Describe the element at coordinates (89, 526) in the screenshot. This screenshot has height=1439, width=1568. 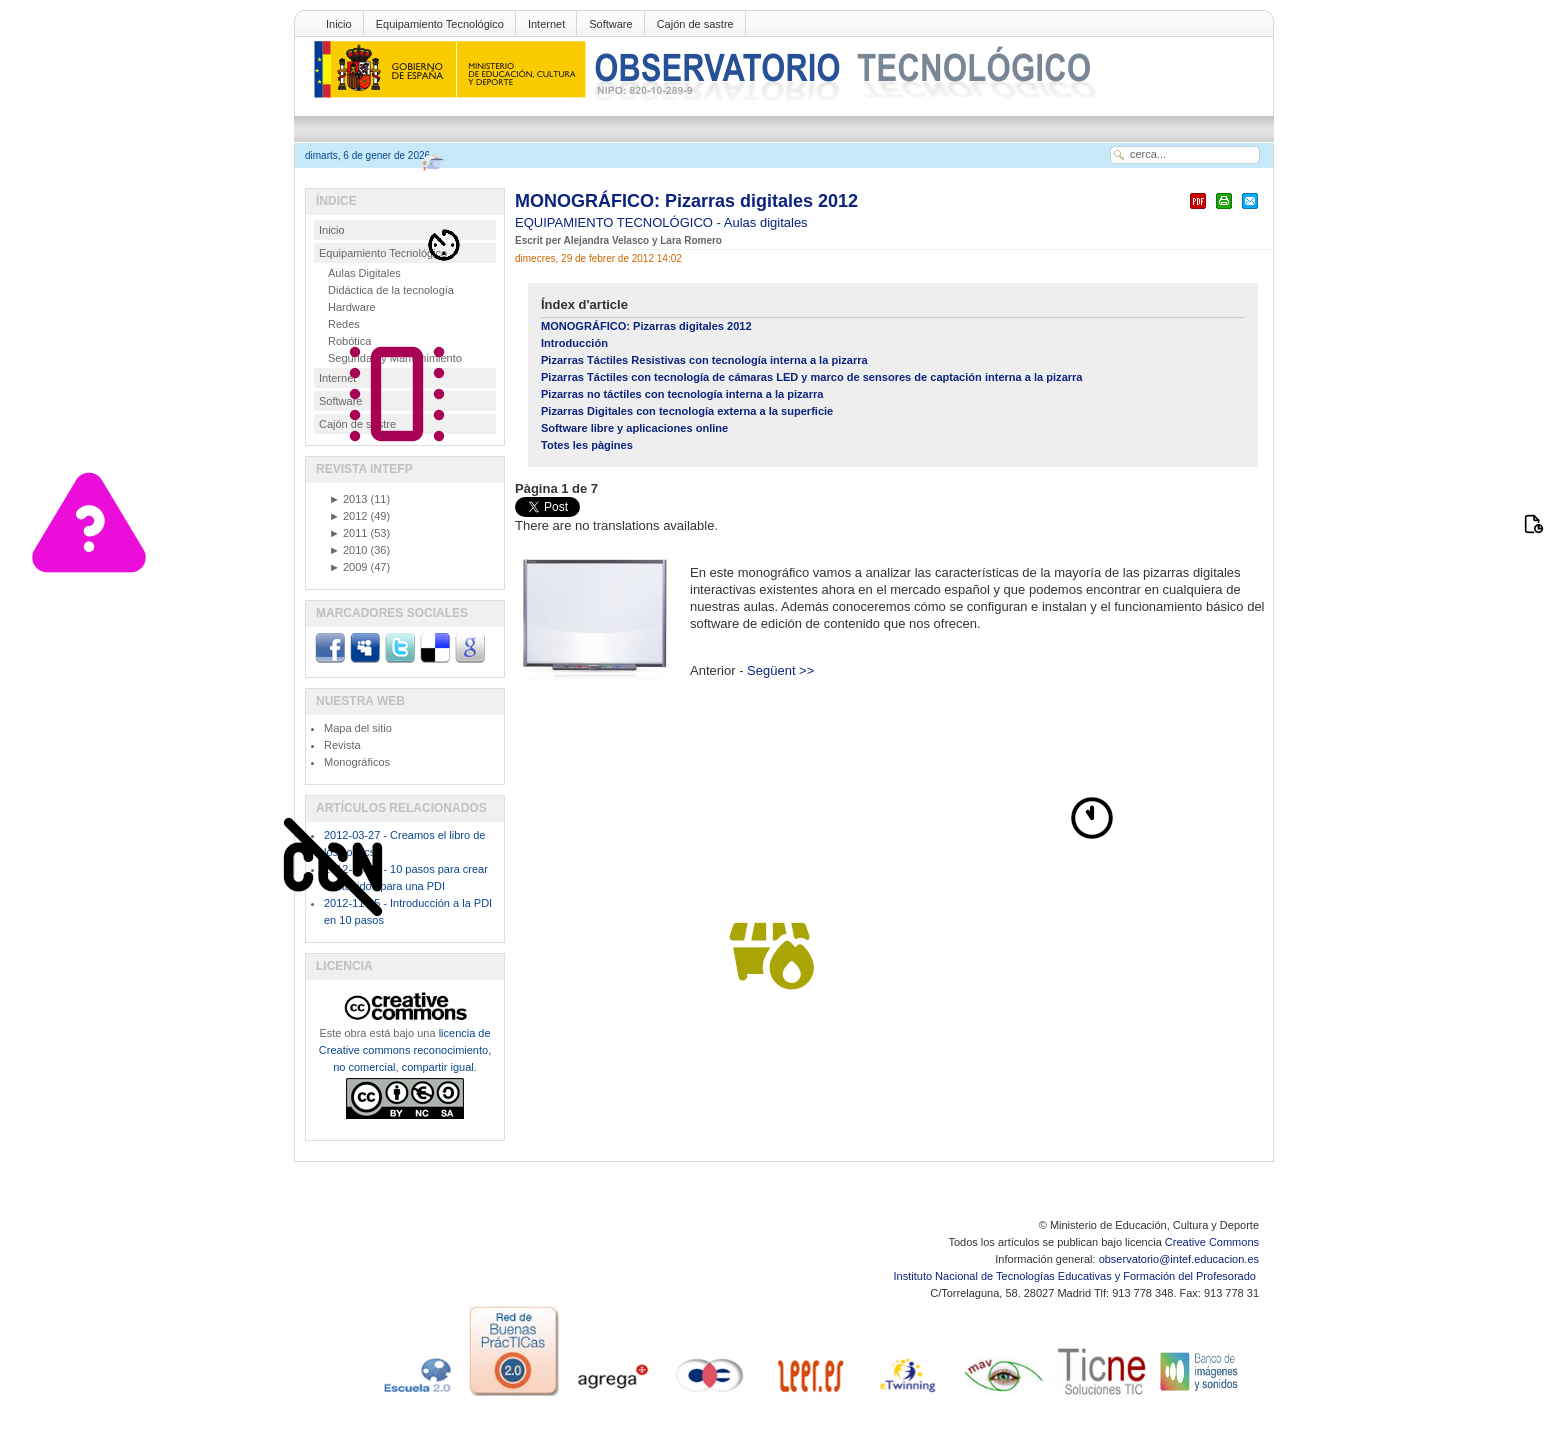
I see `indicates a warning or caution that requires attention` at that location.